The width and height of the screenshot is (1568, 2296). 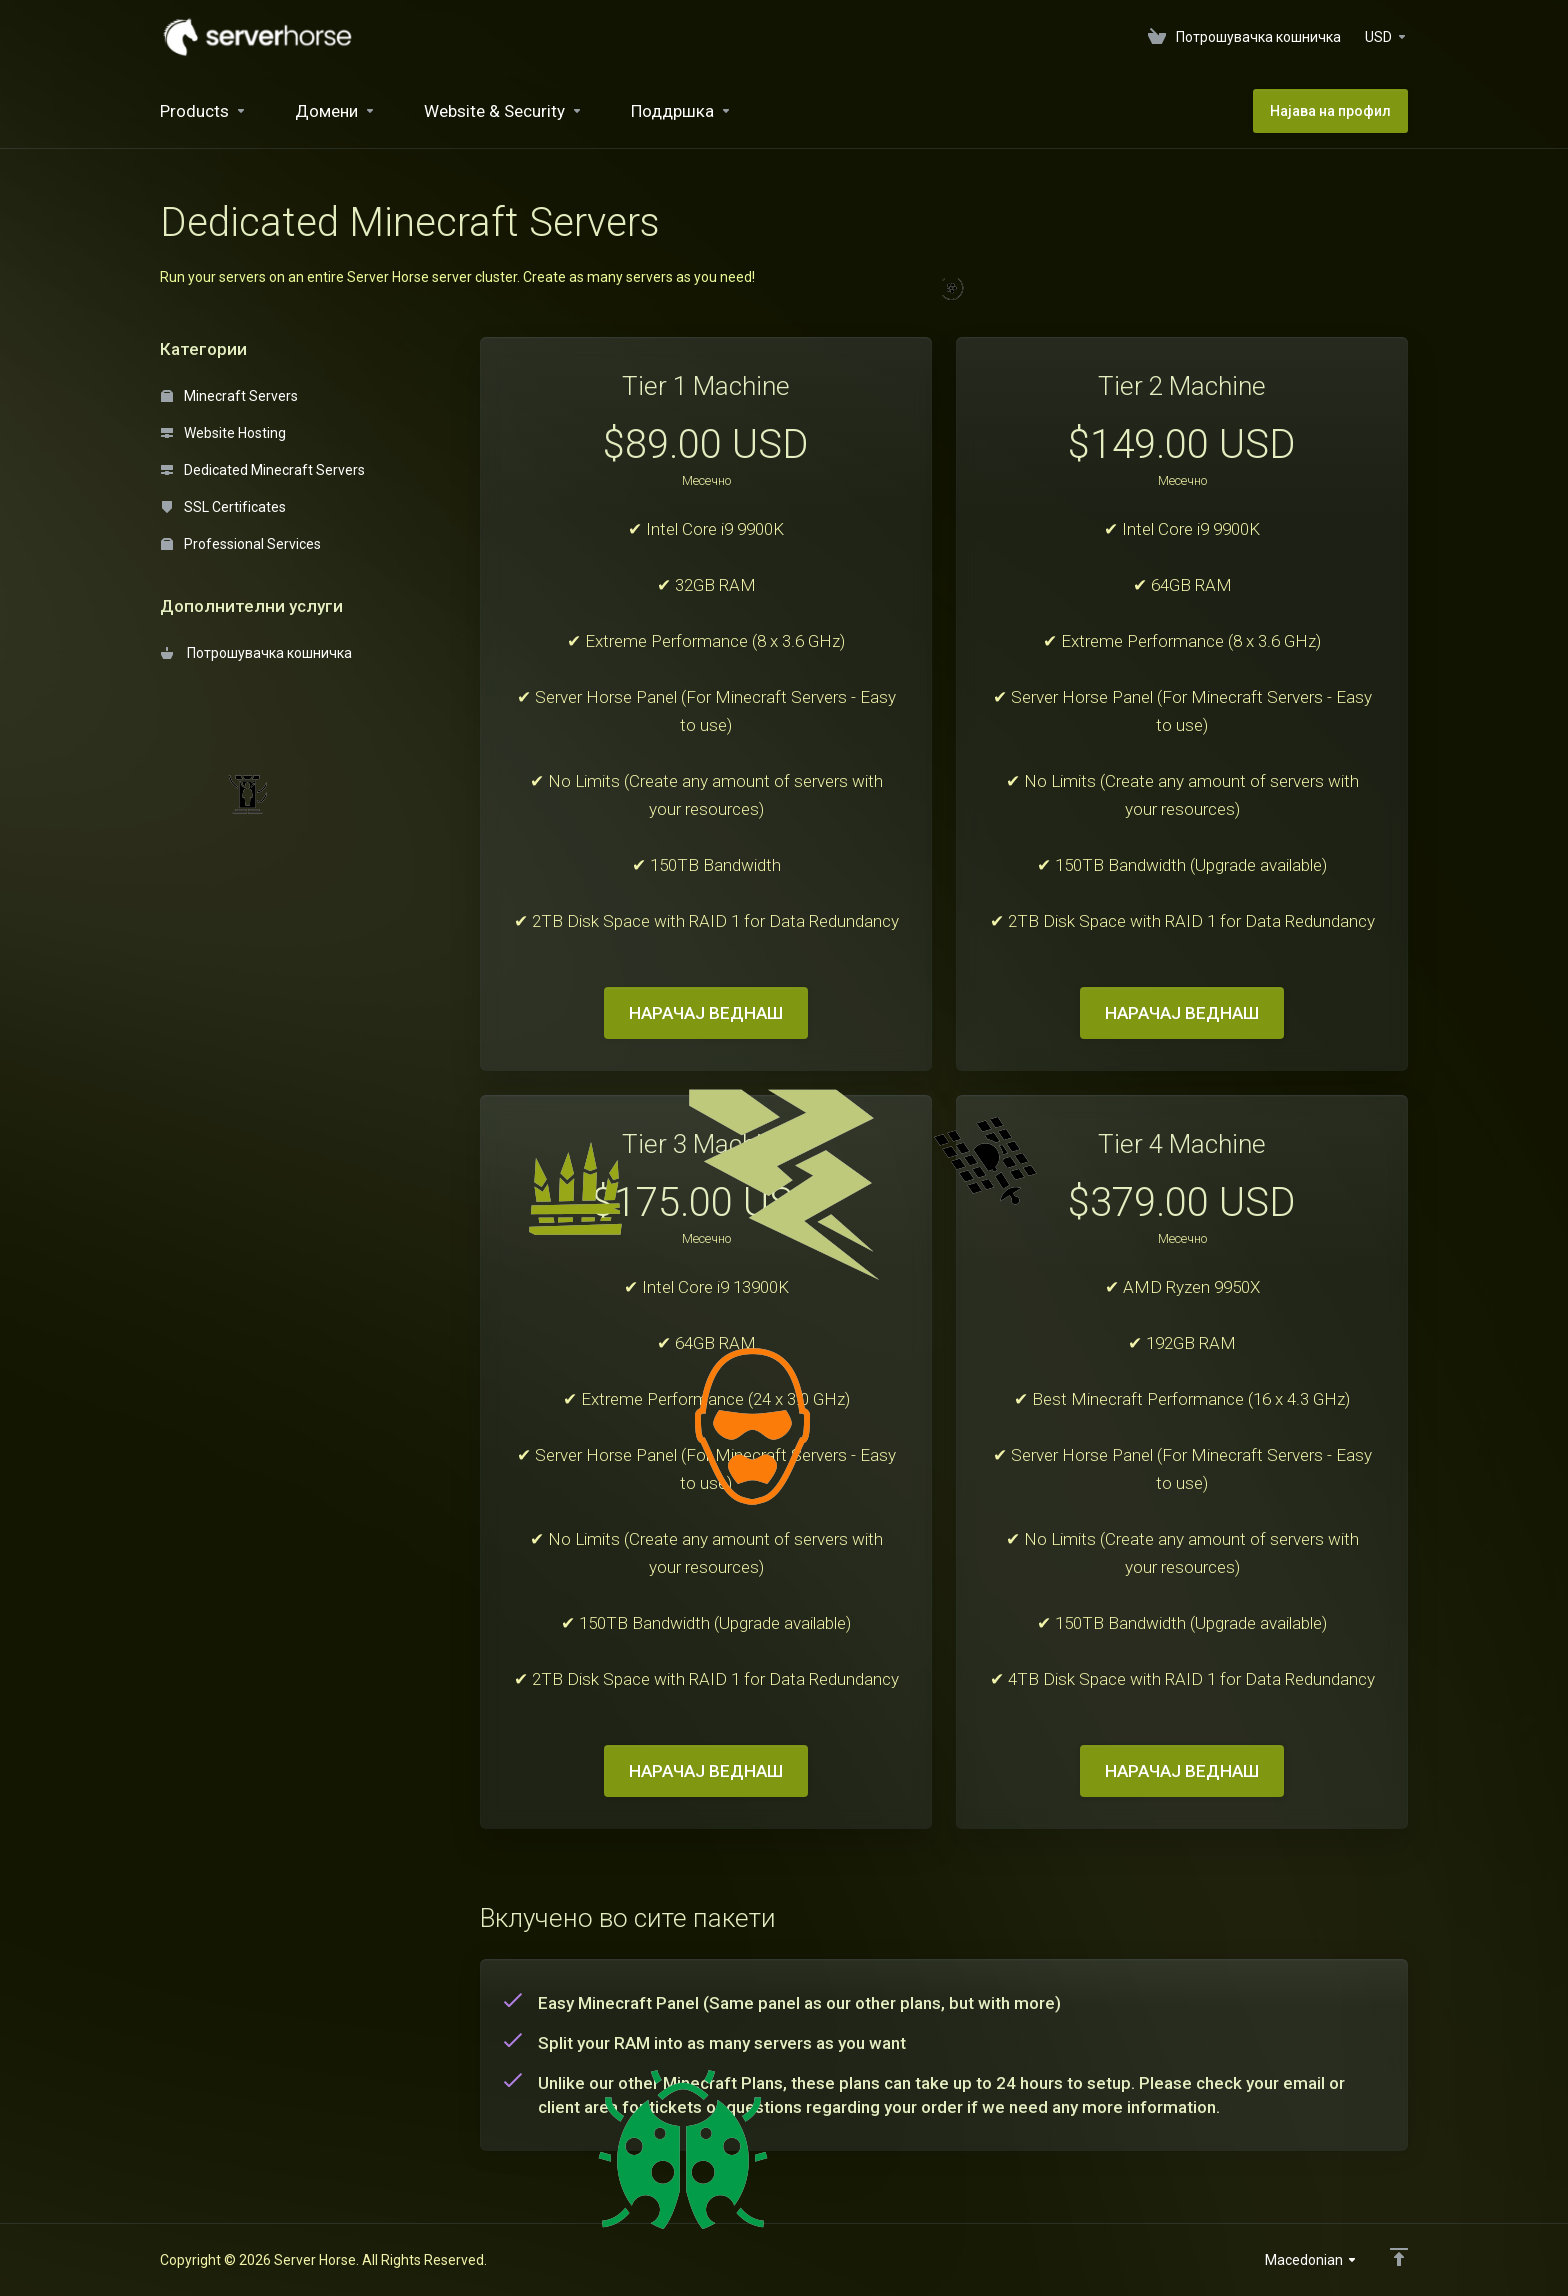 What do you see at coordinates (985, 1163) in the screenshot?
I see `access satellite or space-related features` at bounding box center [985, 1163].